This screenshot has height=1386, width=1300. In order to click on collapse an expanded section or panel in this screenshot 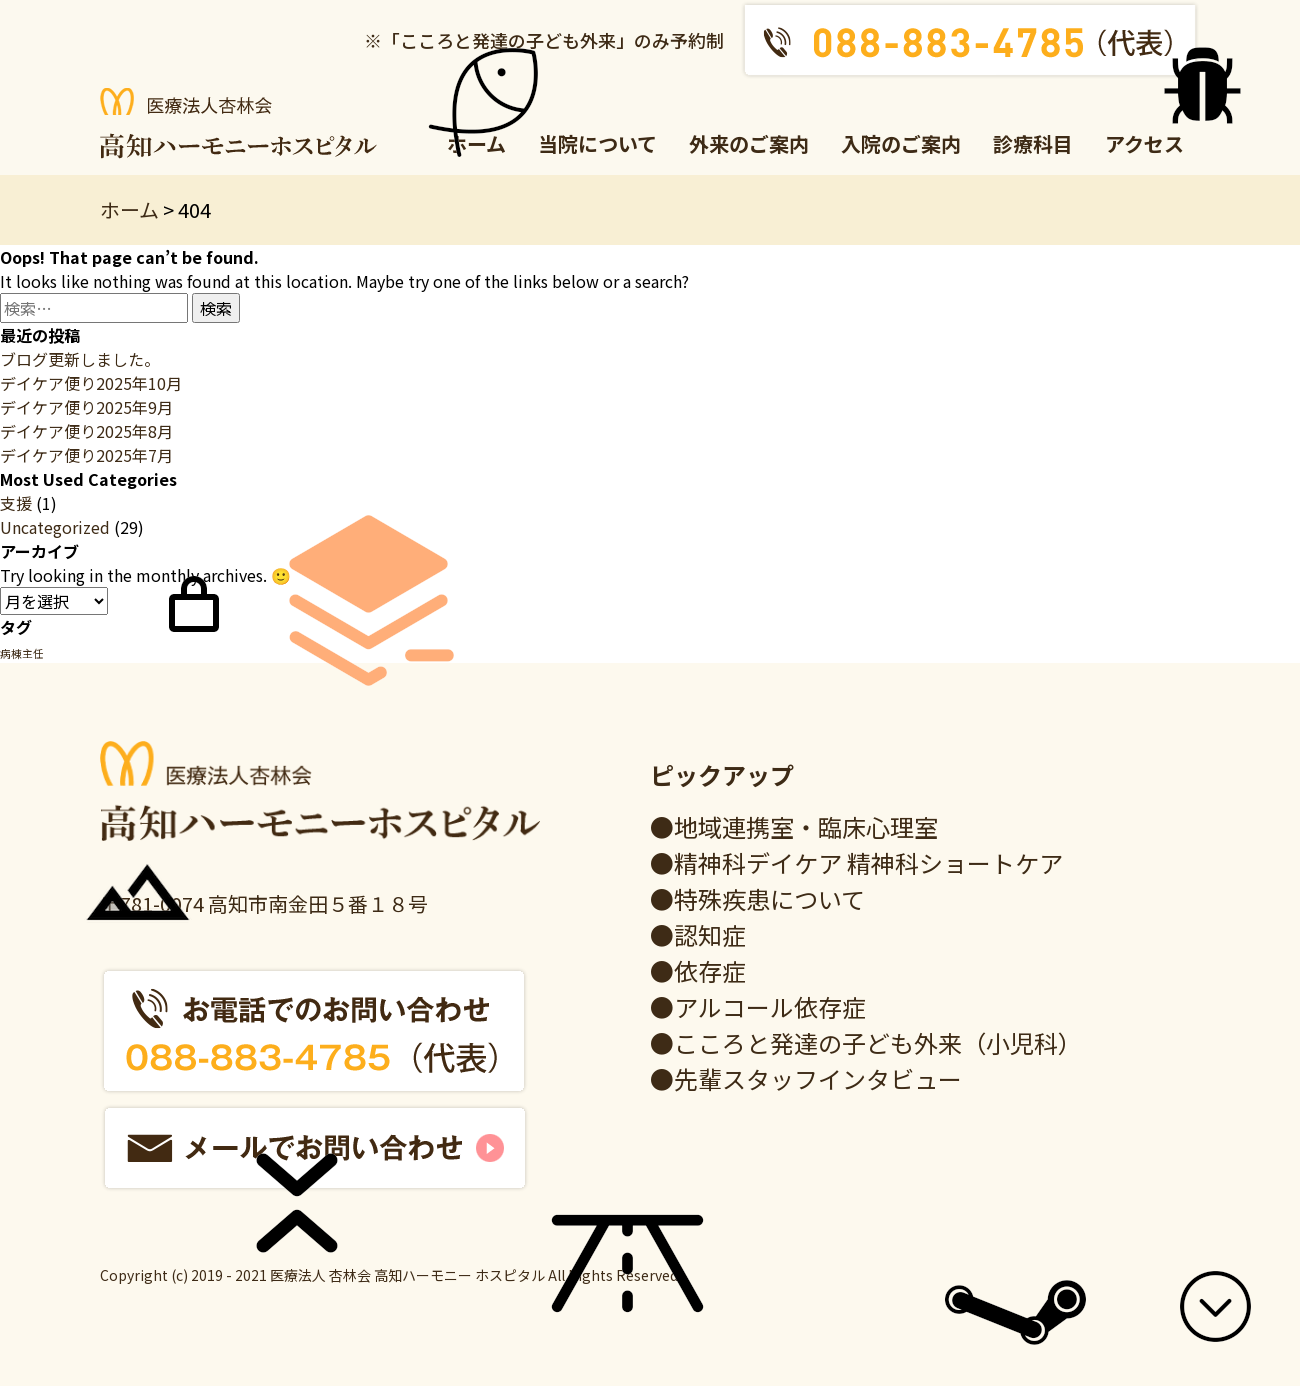, I will do `click(297, 1203)`.